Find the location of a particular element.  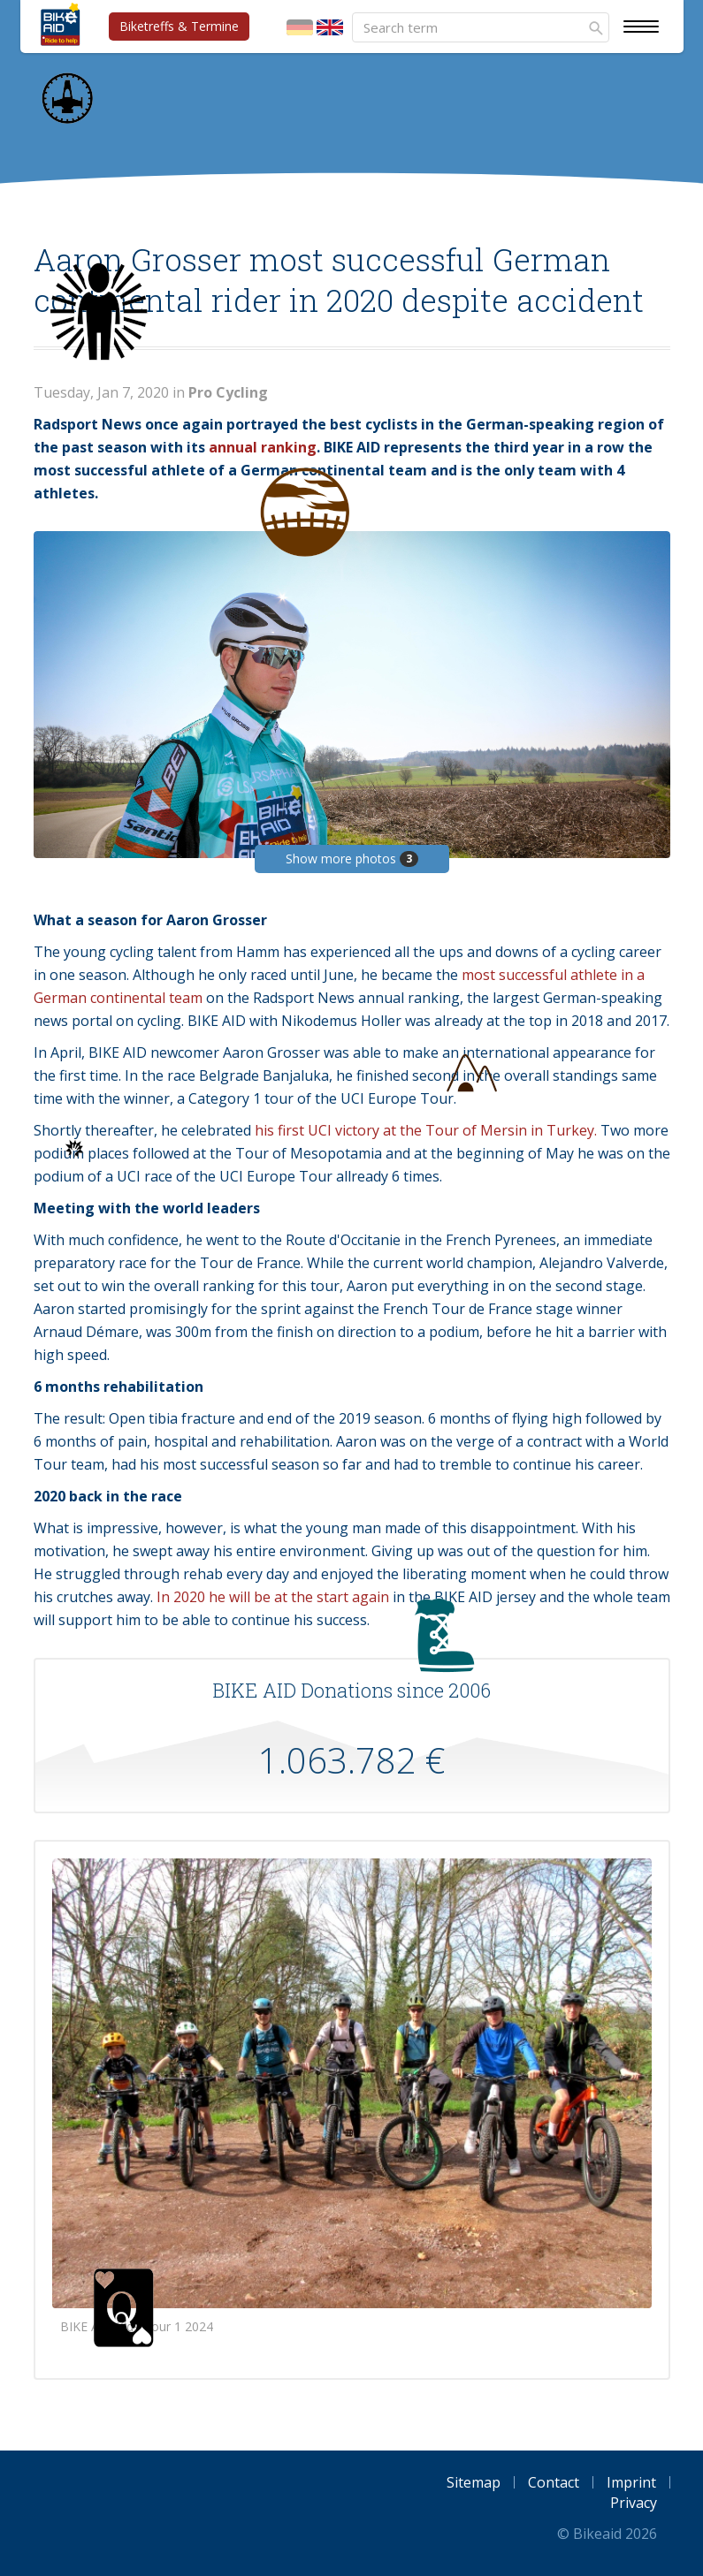

queen of hearts playing card is located at coordinates (123, 2307).